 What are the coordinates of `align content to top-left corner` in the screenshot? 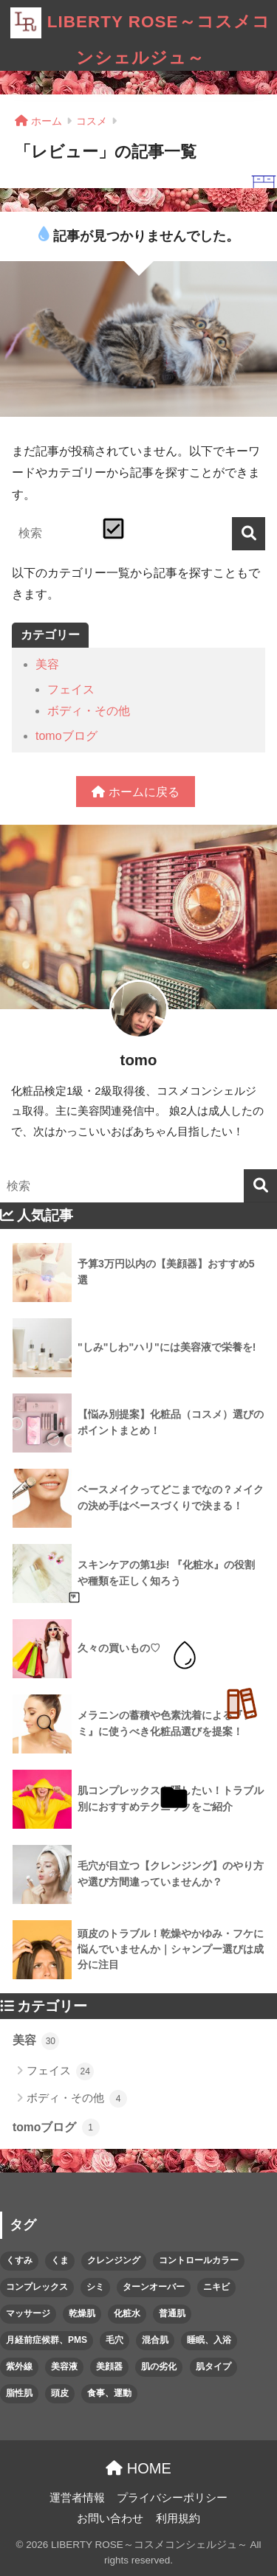 It's located at (74, 1597).